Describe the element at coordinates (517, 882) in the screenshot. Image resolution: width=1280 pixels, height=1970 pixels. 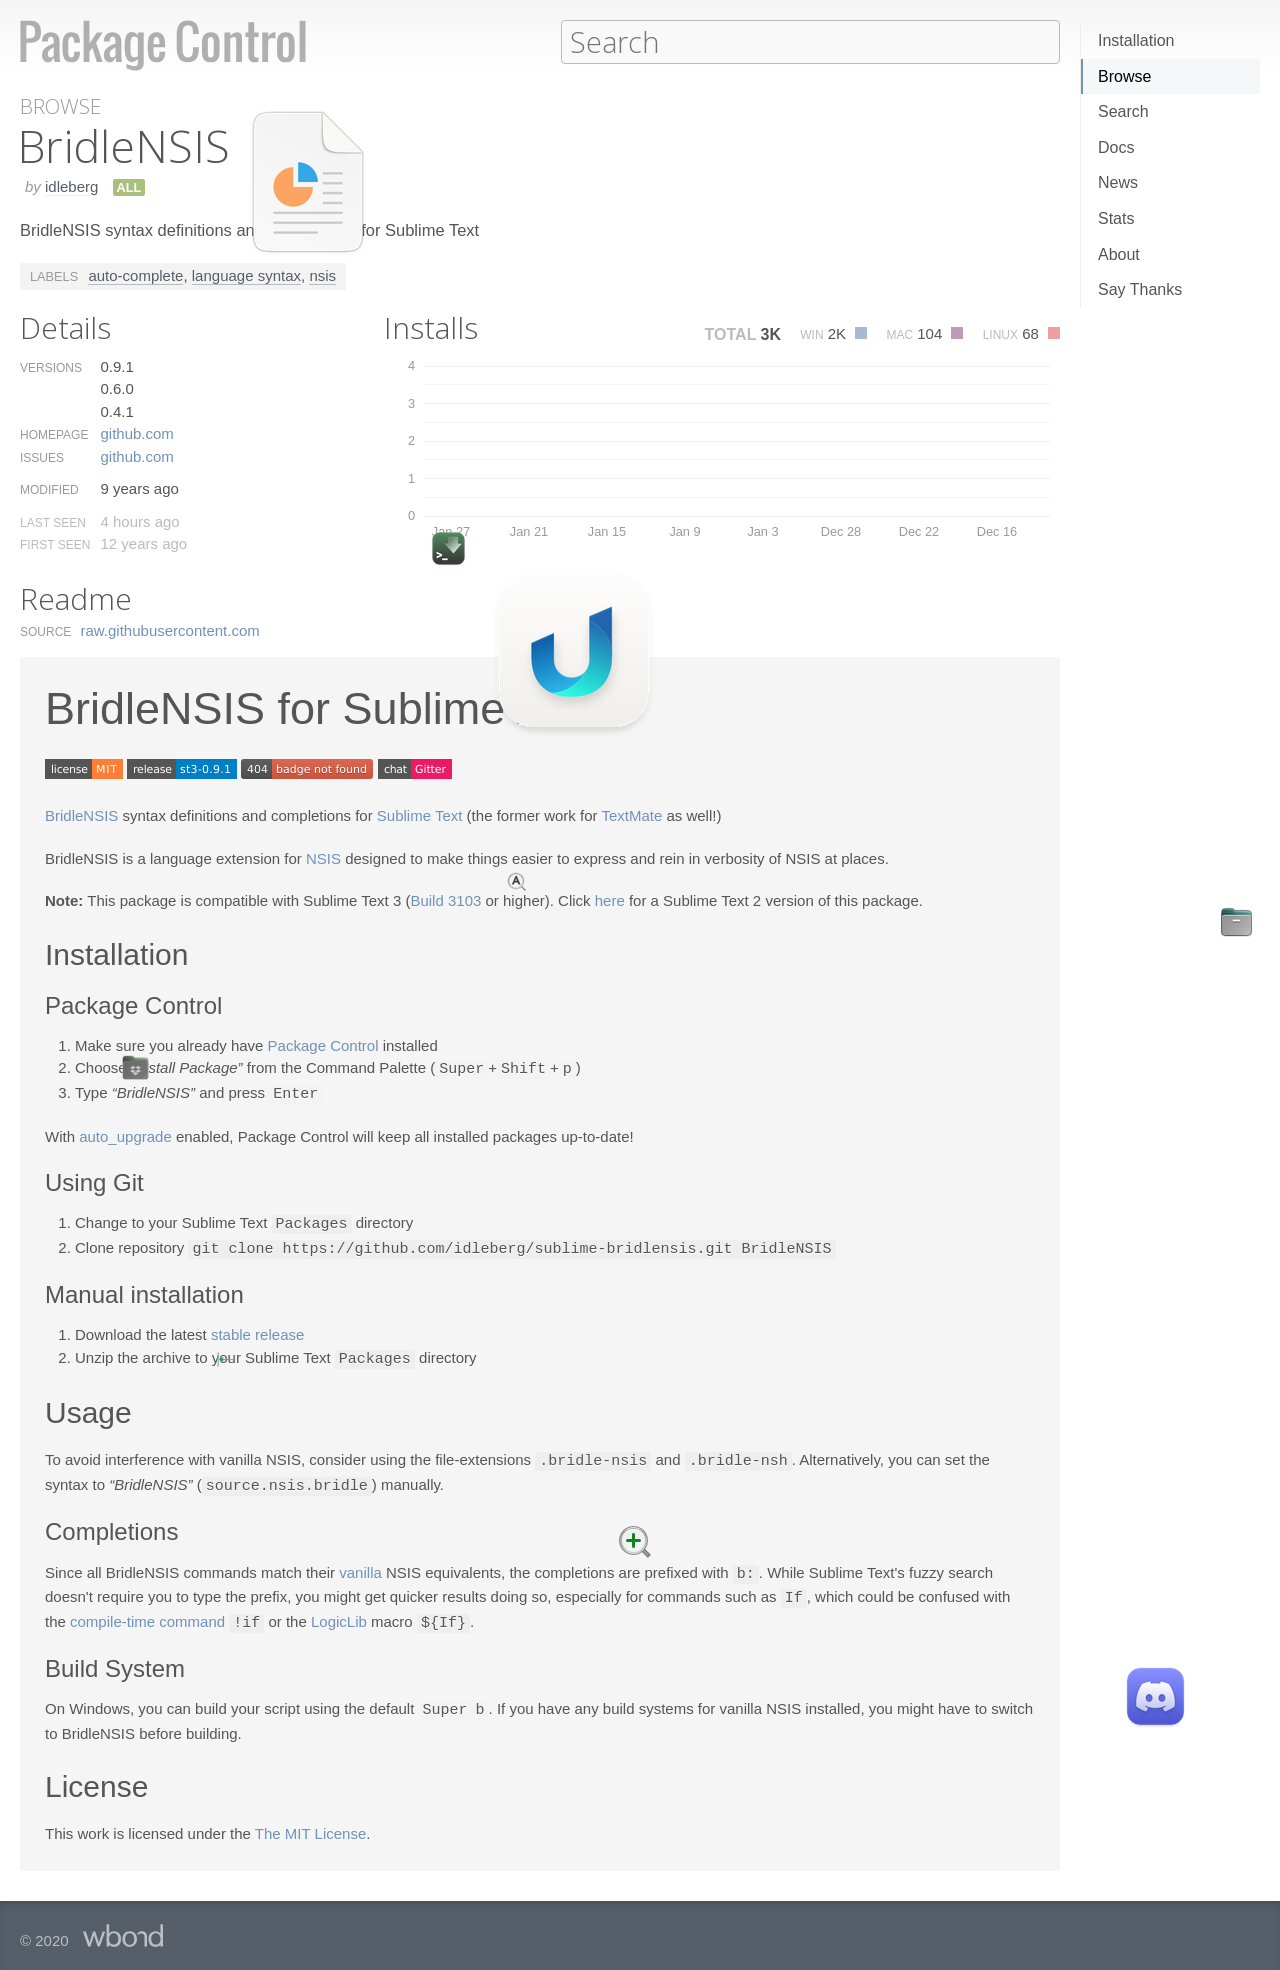
I see `find text or search within a document` at that location.